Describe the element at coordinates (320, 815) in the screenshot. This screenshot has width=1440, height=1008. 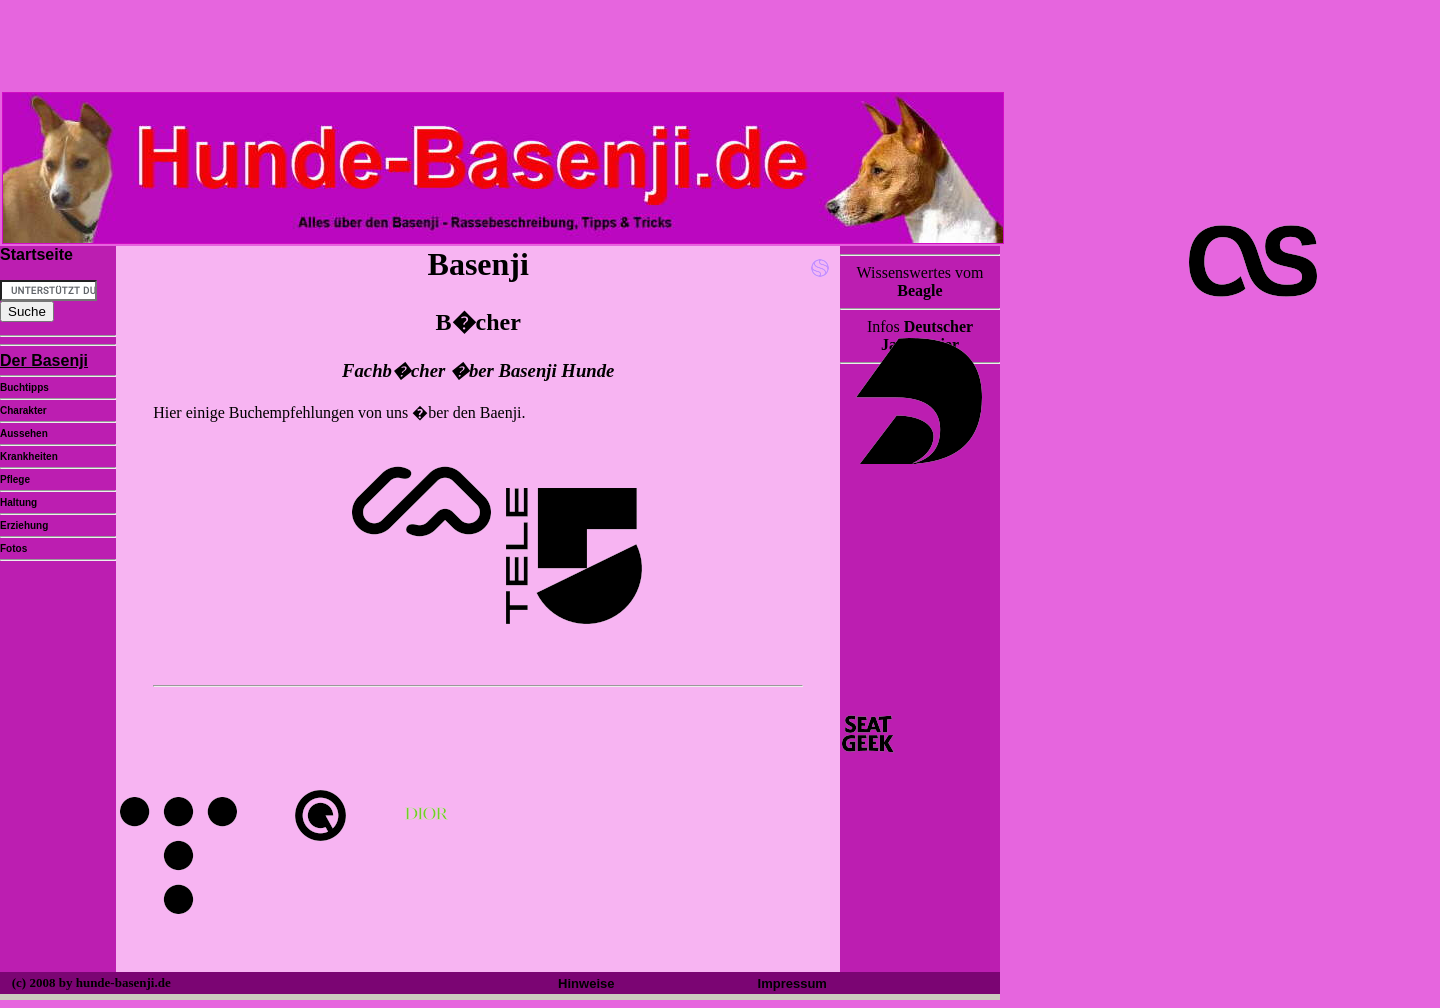
I see `restart or reboot the device` at that location.